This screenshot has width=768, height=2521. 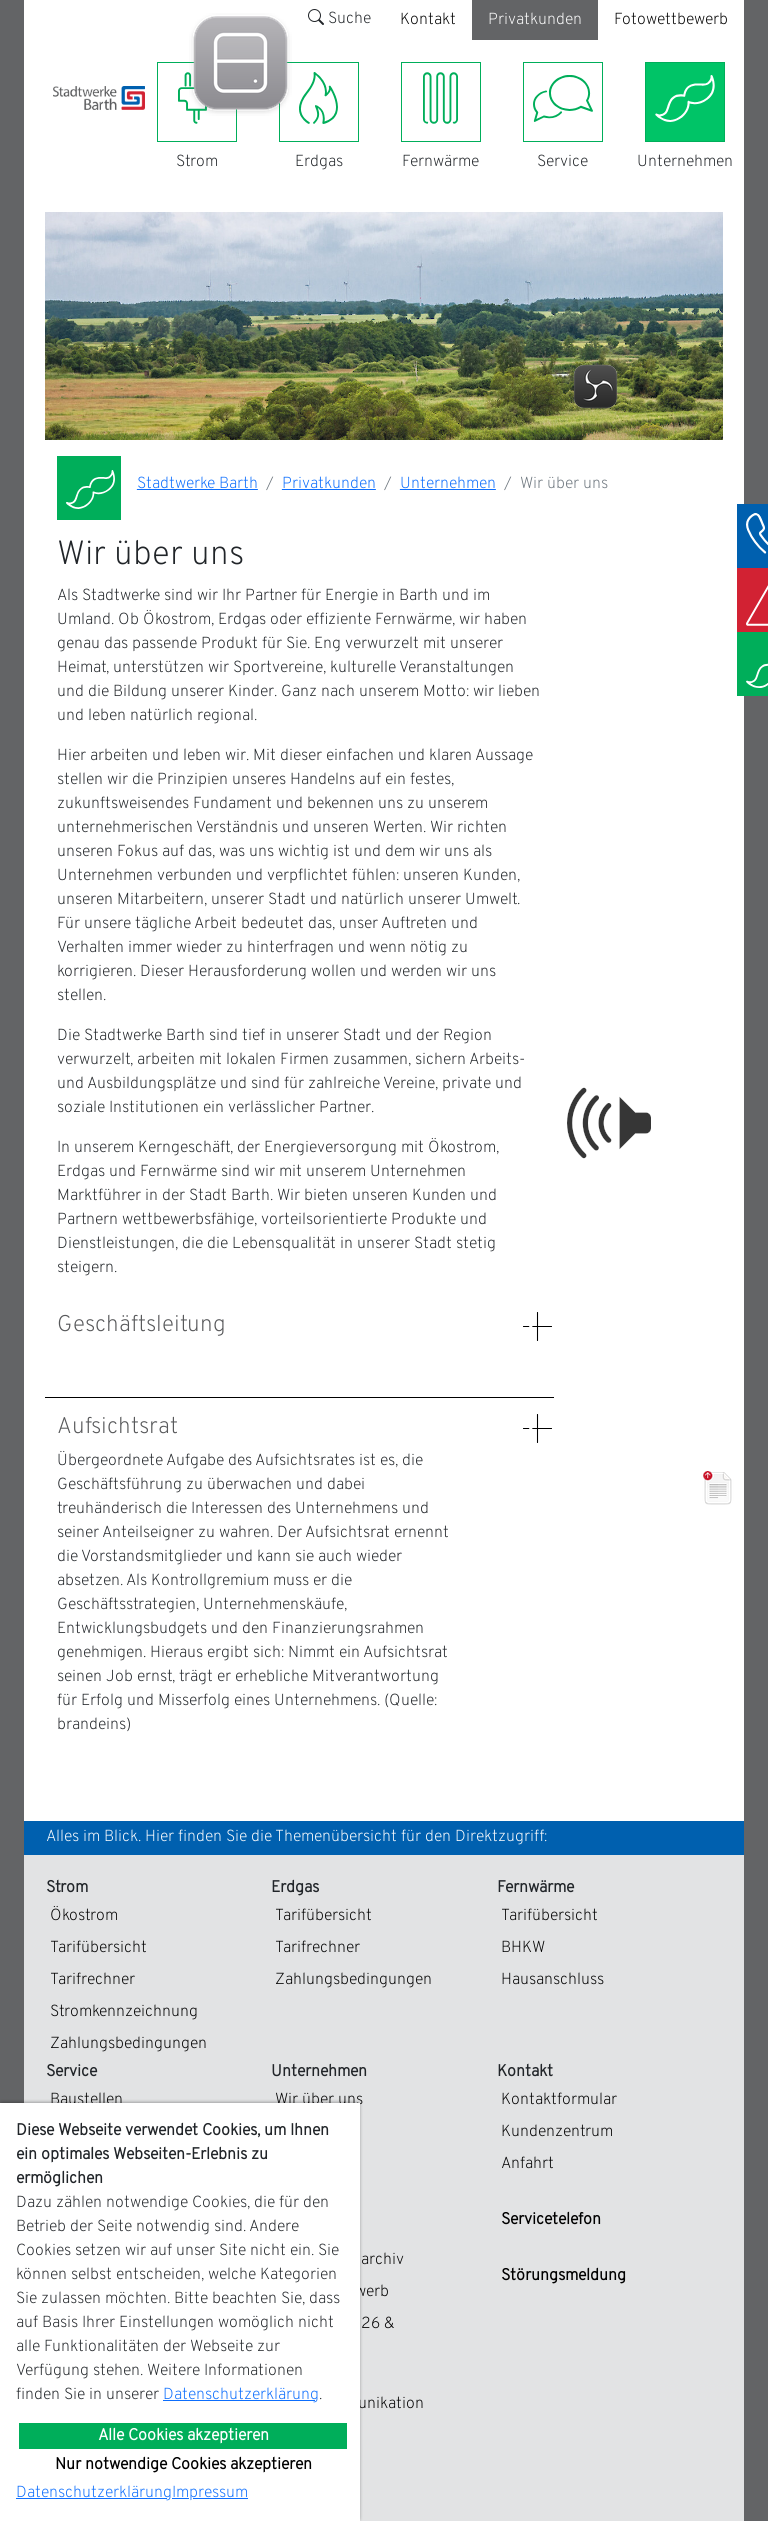 What do you see at coordinates (240, 64) in the screenshot?
I see `access scanner device preferences` at bounding box center [240, 64].